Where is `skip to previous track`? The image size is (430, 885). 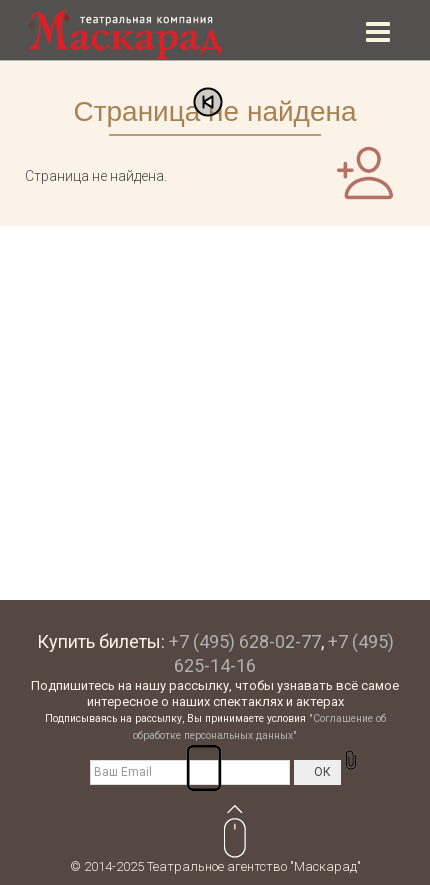
skip to previous track is located at coordinates (208, 102).